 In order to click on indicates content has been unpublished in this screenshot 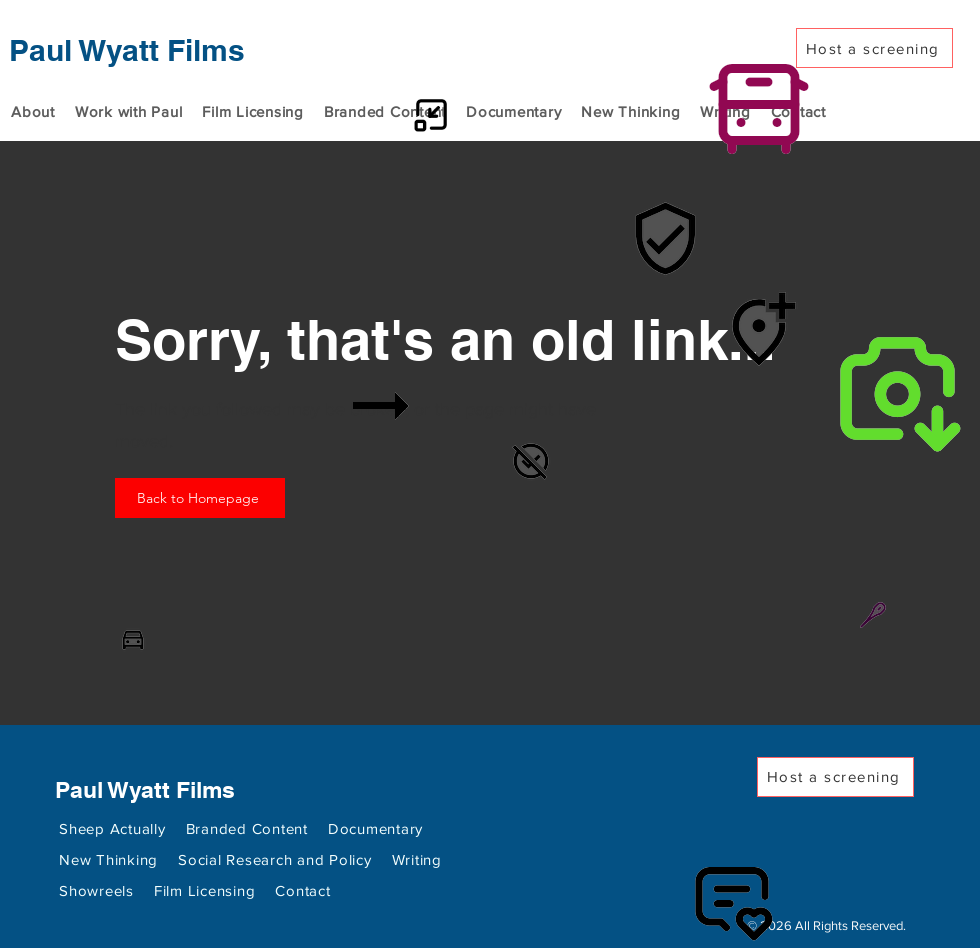, I will do `click(531, 461)`.